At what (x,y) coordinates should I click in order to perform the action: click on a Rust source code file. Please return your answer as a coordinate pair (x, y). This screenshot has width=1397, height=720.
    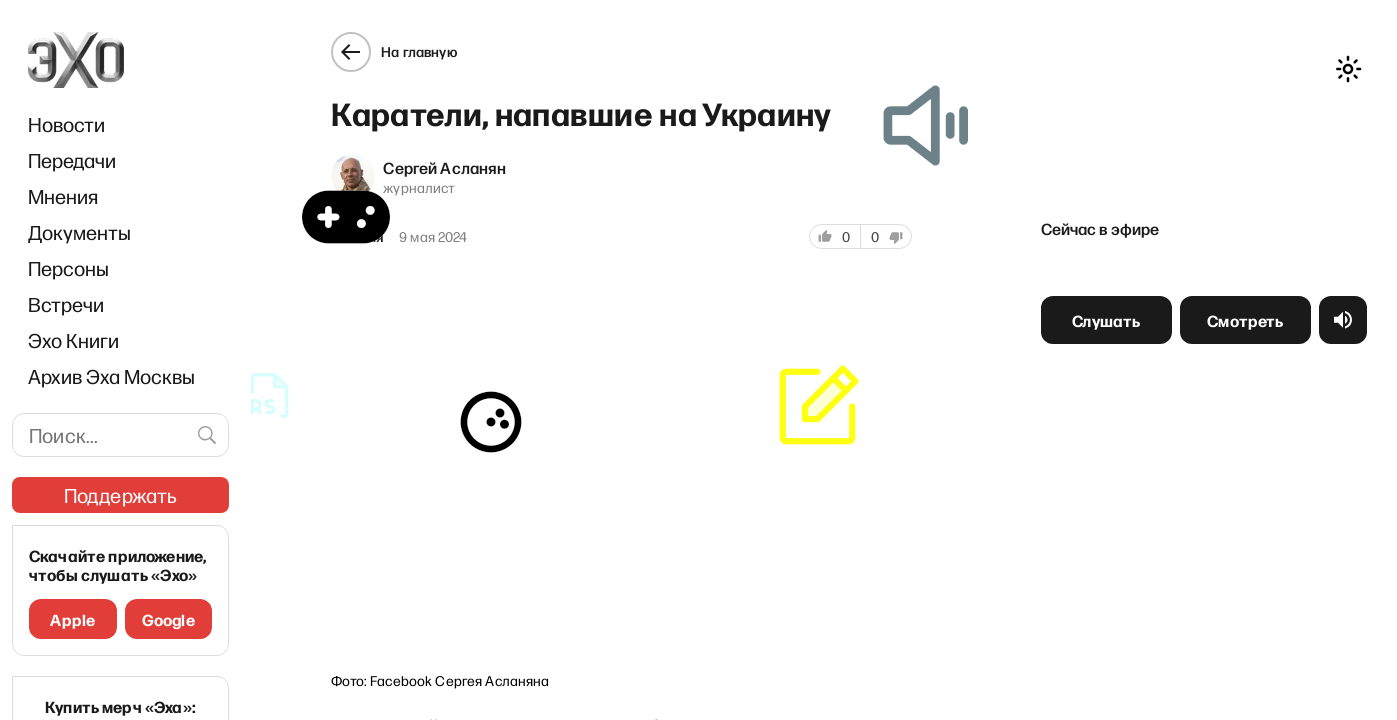
    Looking at the image, I should click on (269, 395).